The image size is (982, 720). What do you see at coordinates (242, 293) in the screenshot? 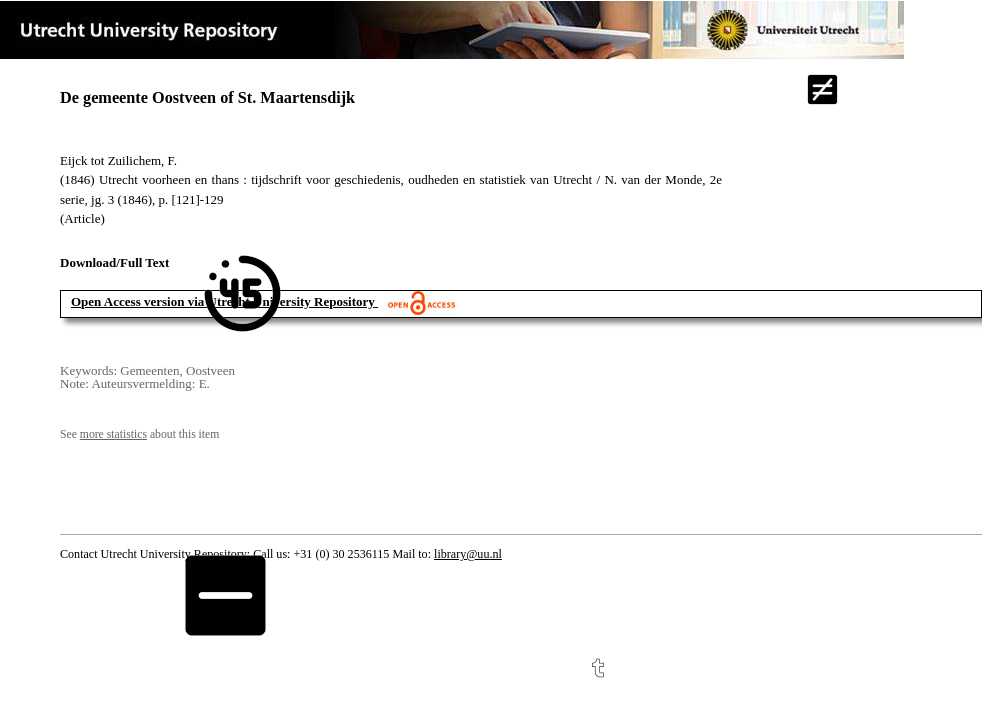
I see `set a 45-minute timer or duration` at bounding box center [242, 293].